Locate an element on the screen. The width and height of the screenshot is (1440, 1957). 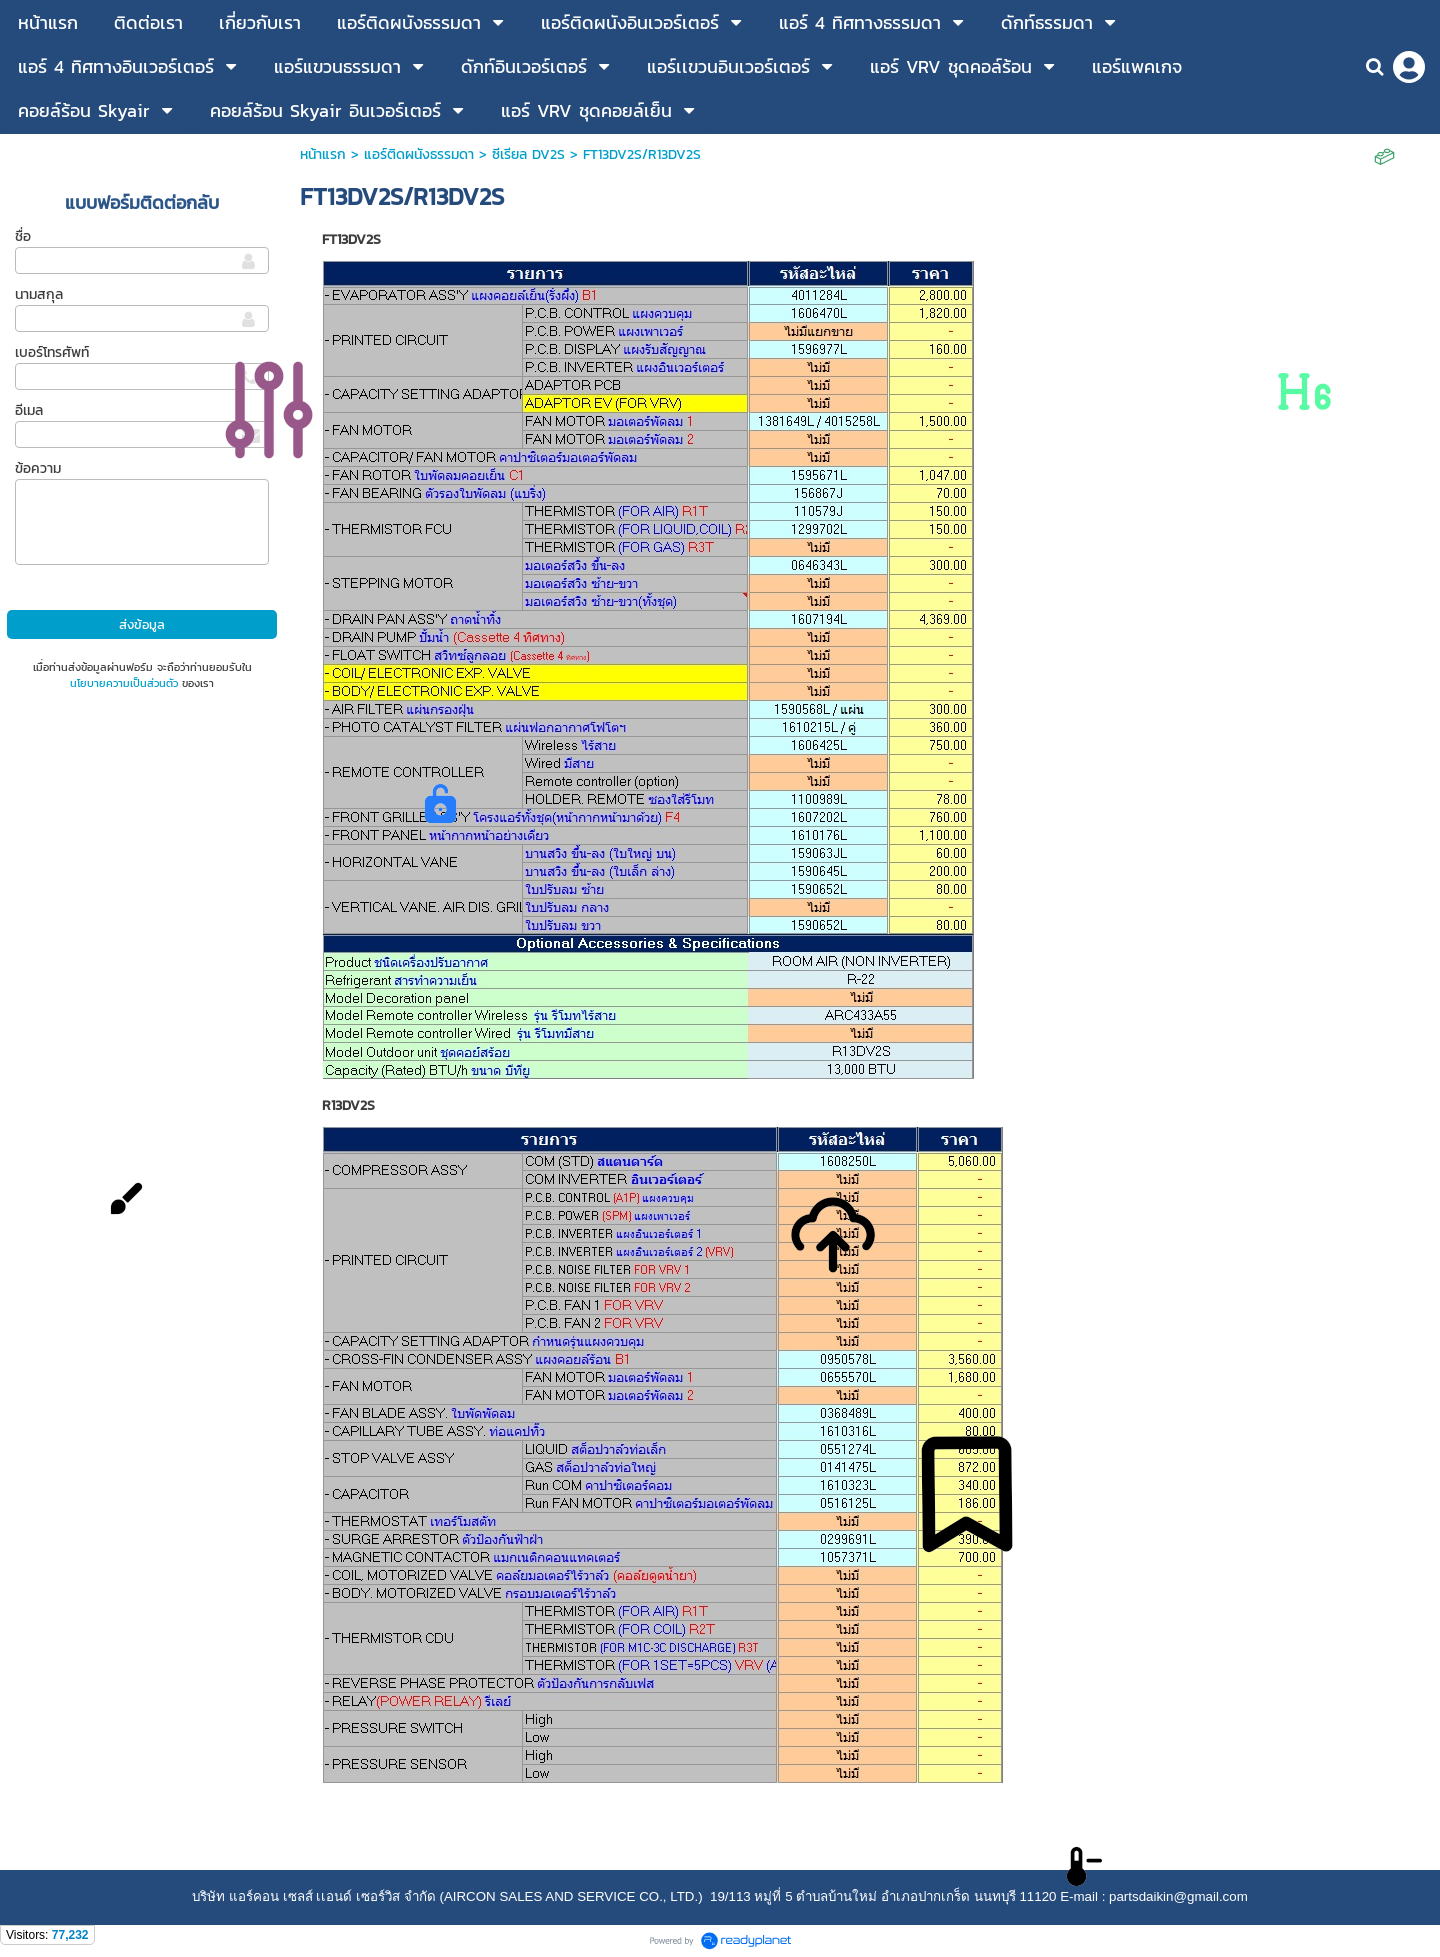
adjust settings or preferences is located at coordinates (269, 410).